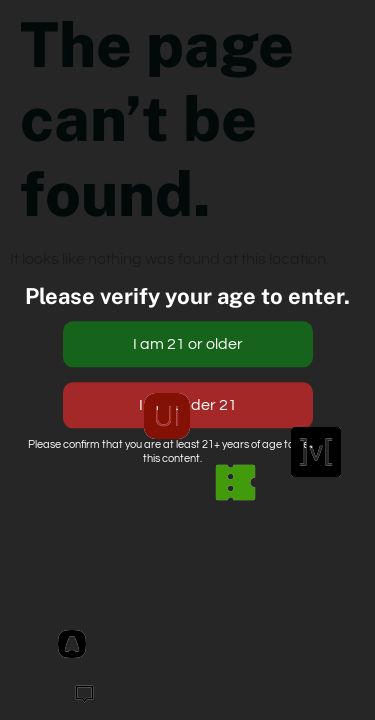 Image resolution: width=375 pixels, height=720 pixels. Describe the element at coordinates (72, 644) in the screenshot. I see `open the Aircall app` at that location.